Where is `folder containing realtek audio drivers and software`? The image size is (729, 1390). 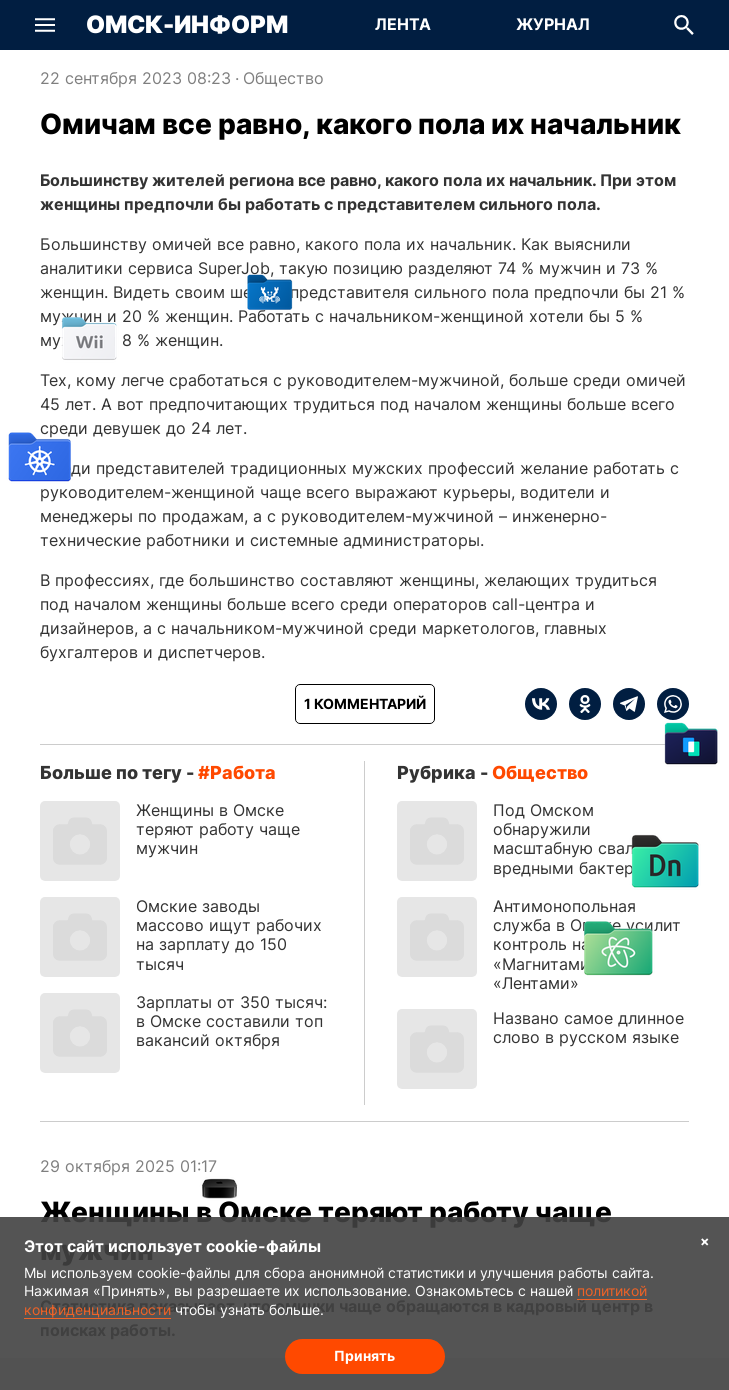
folder containing realtek audio drivers and software is located at coordinates (269, 293).